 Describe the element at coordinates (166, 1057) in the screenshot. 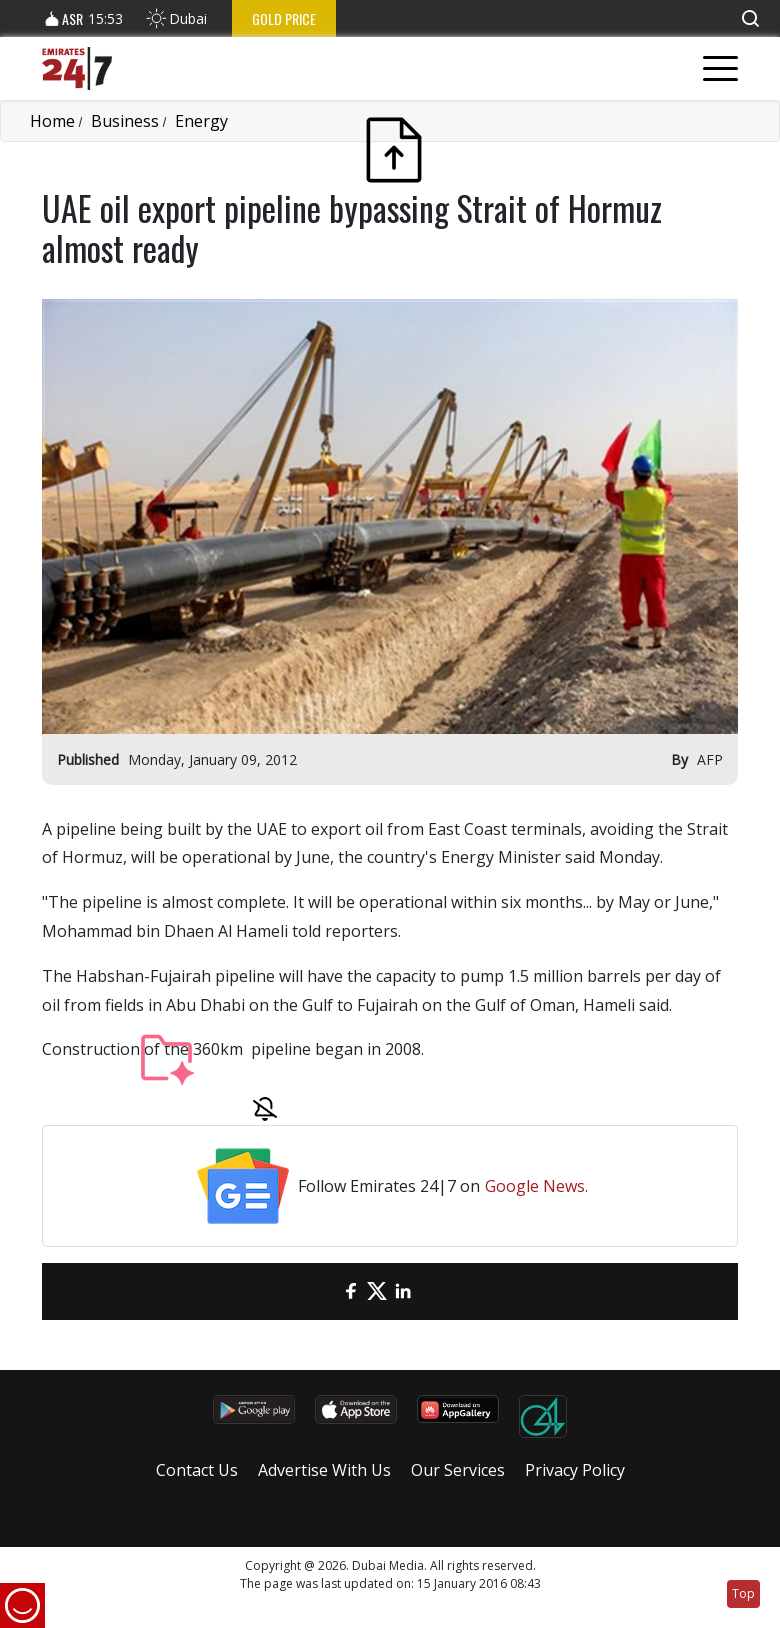

I see `create a new space or workspace` at that location.